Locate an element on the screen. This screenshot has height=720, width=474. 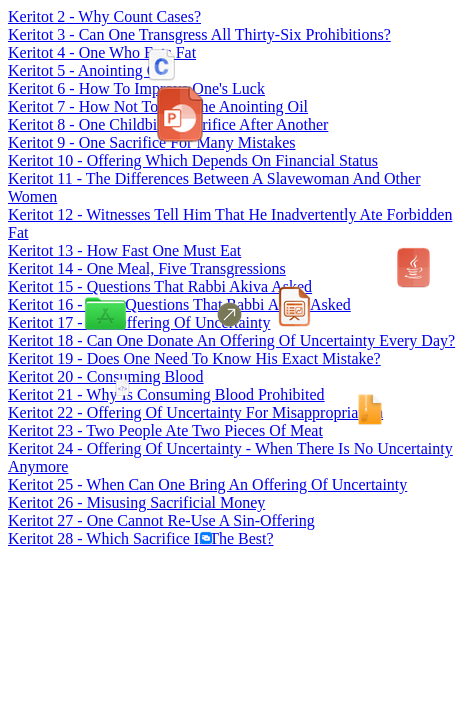
indicates a symbolic link or shortcut to another file is located at coordinates (229, 314).